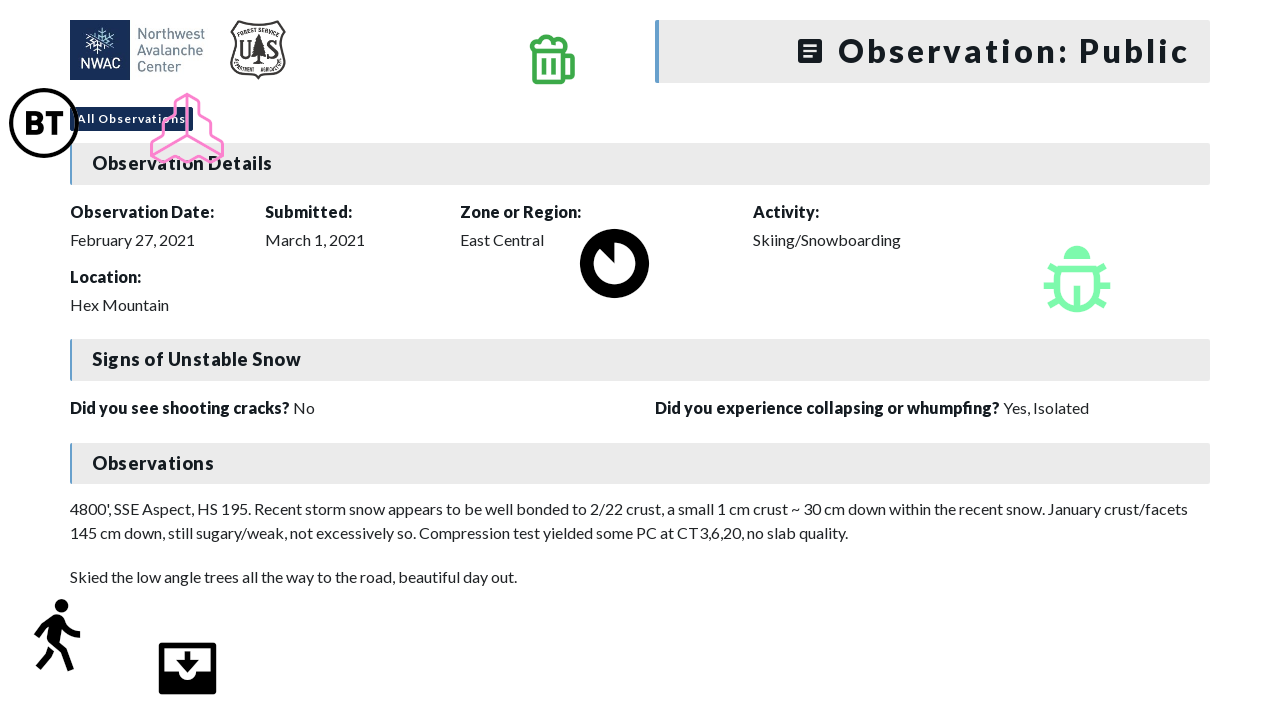 This screenshot has height=720, width=1280. I want to click on report a bug or issue, so click(1077, 279).